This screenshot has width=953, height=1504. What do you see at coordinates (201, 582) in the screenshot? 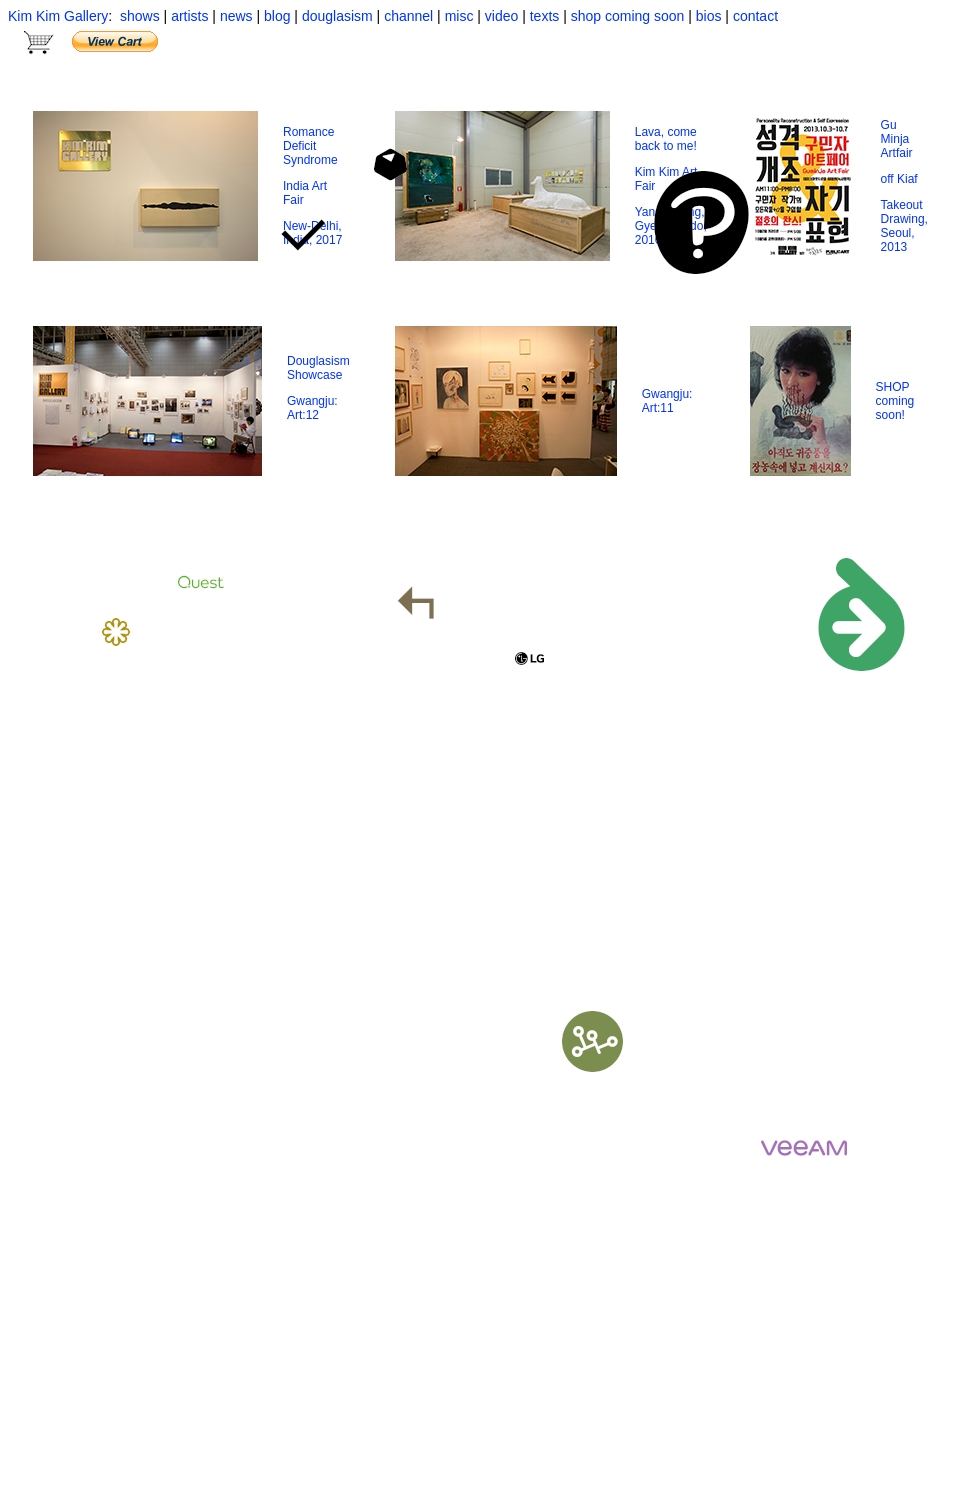
I see `Quest software or services branding` at bounding box center [201, 582].